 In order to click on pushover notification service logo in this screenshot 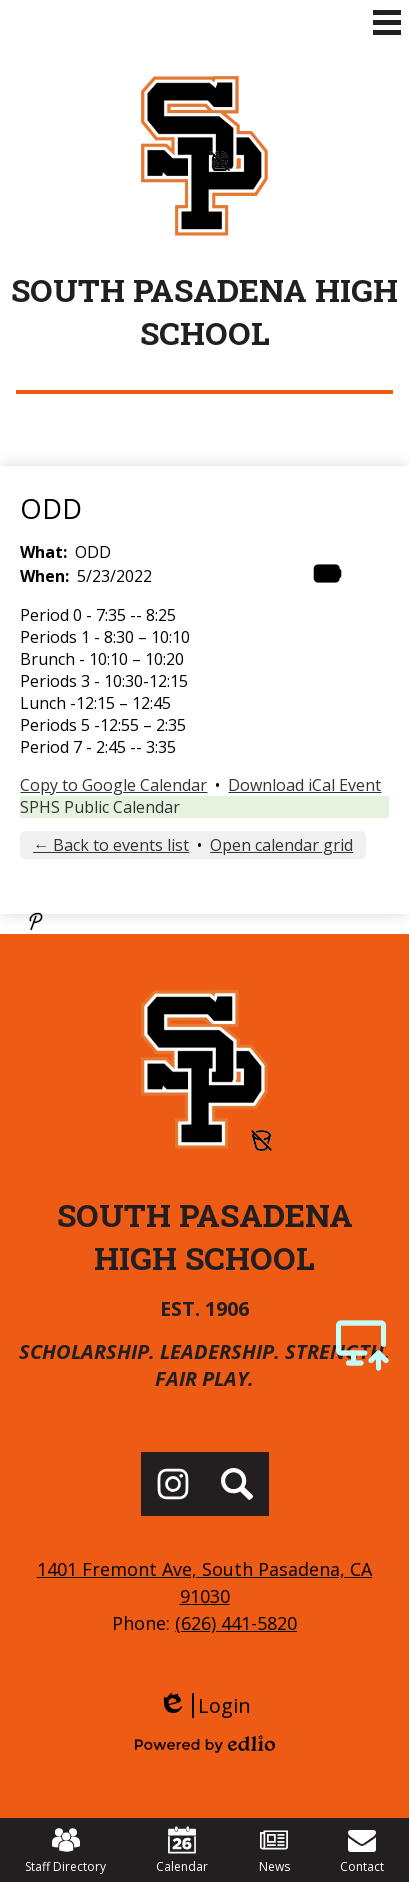, I will do `click(35, 921)`.